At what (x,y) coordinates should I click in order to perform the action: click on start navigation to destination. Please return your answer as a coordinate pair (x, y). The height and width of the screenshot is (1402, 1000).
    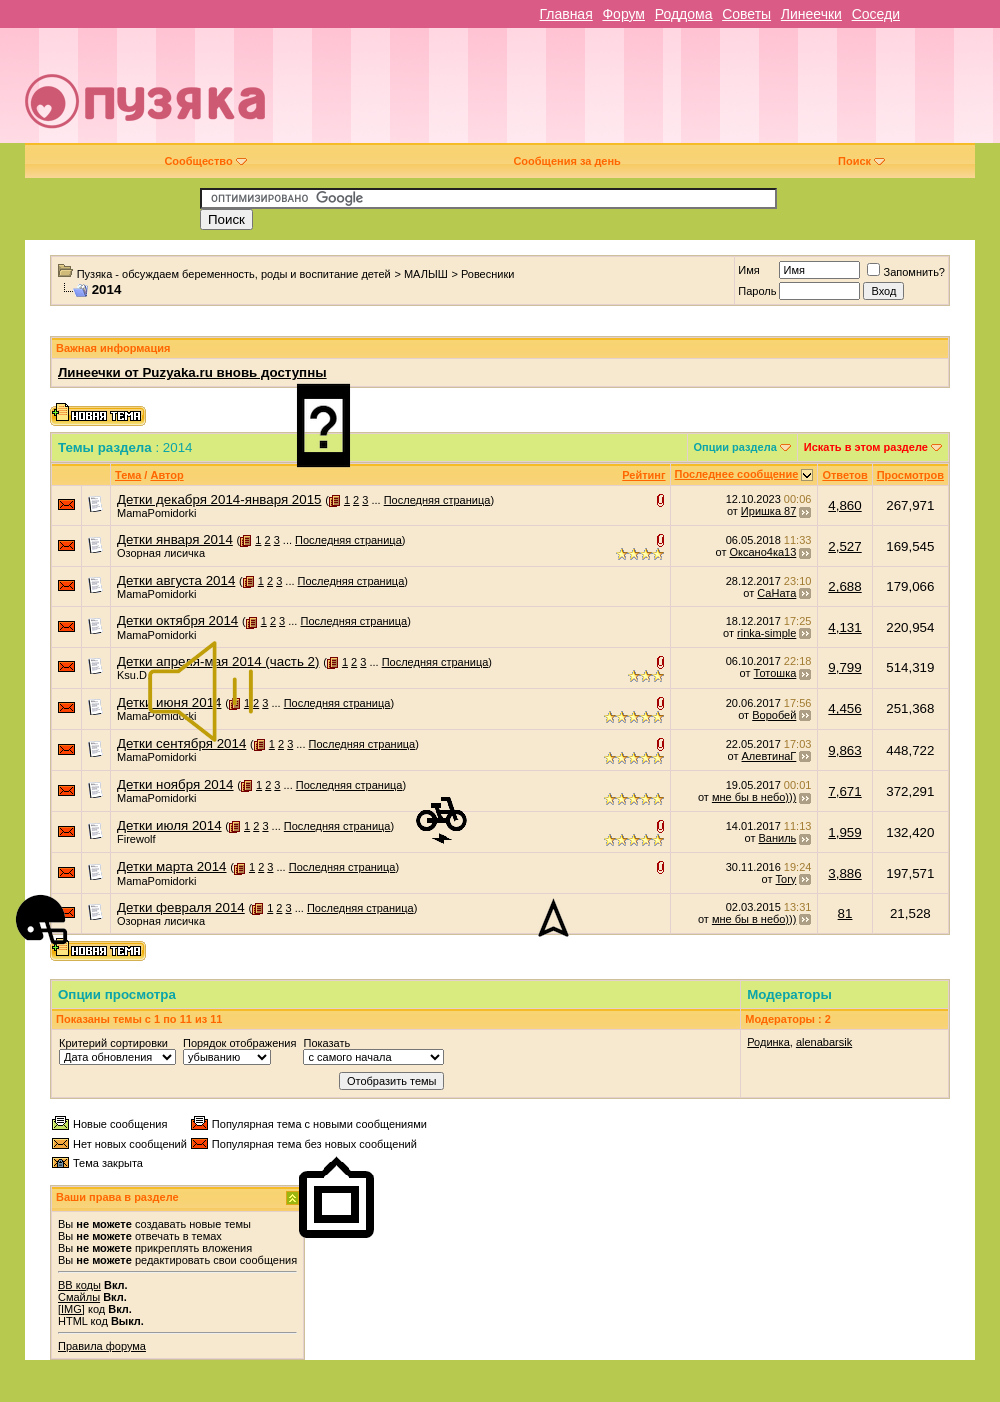
    Looking at the image, I should click on (553, 918).